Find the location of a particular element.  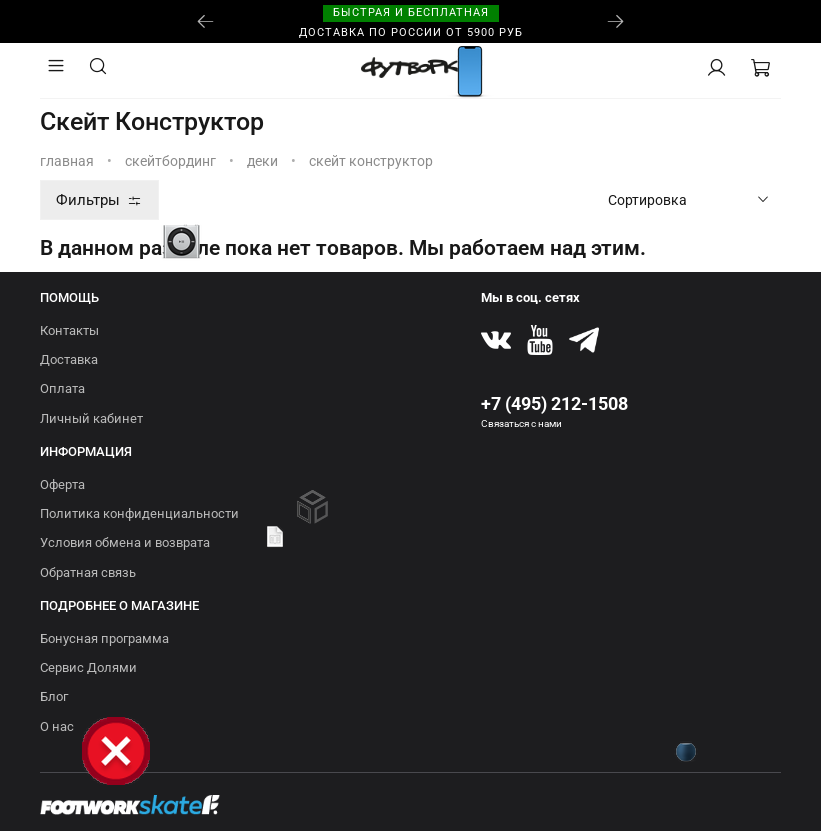

HomePod mini smart speaker device is located at coordinates (686, 754).